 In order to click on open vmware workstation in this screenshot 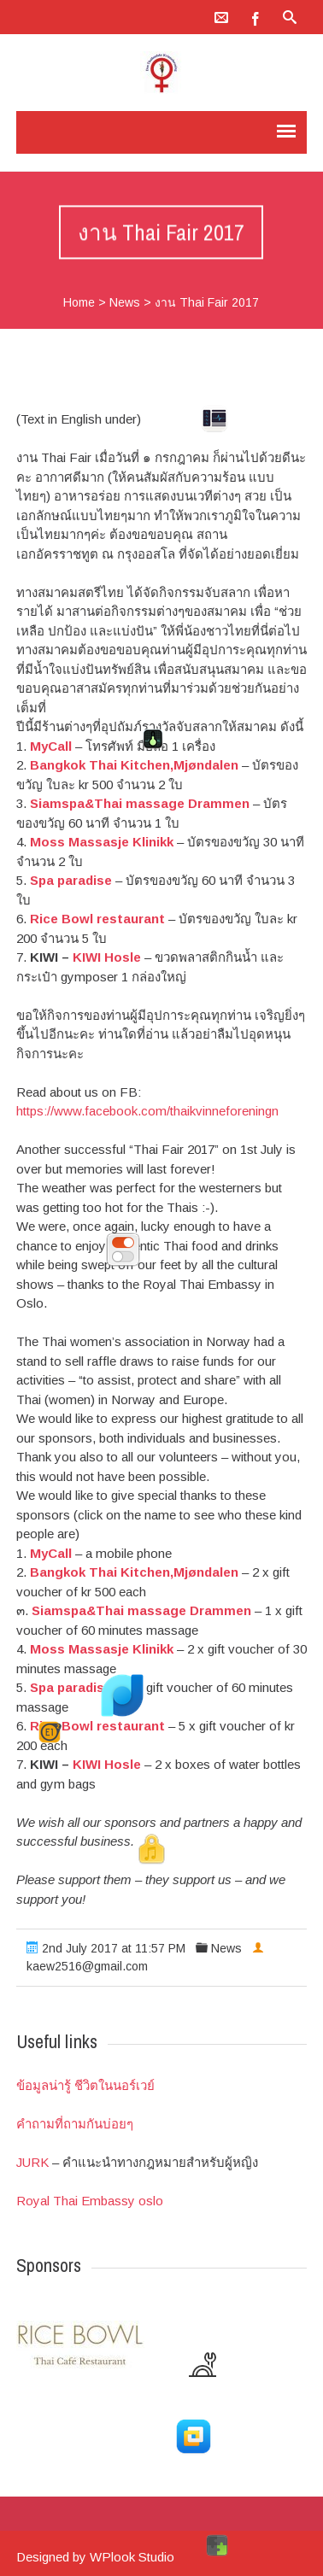, I will do `click(193, 2436)`.